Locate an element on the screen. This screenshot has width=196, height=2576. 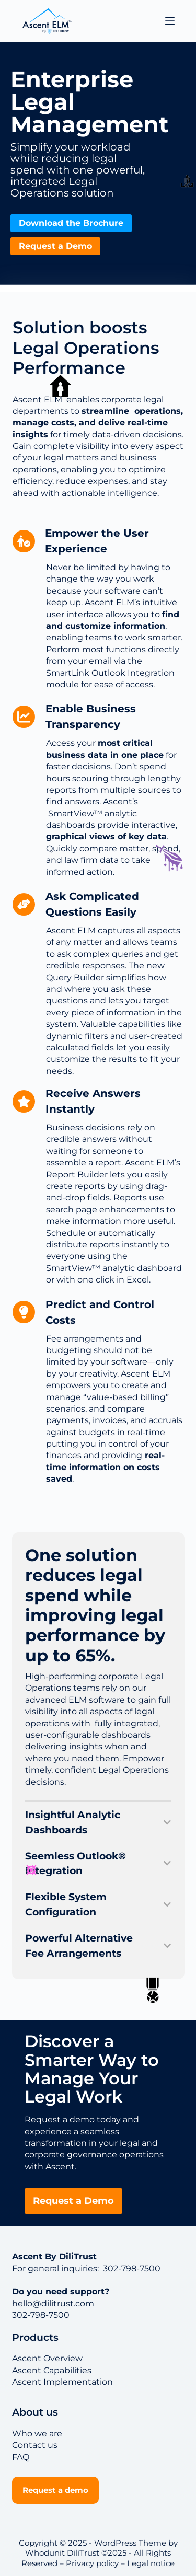
launch or deploy an application is located at coordinates (187, 181).